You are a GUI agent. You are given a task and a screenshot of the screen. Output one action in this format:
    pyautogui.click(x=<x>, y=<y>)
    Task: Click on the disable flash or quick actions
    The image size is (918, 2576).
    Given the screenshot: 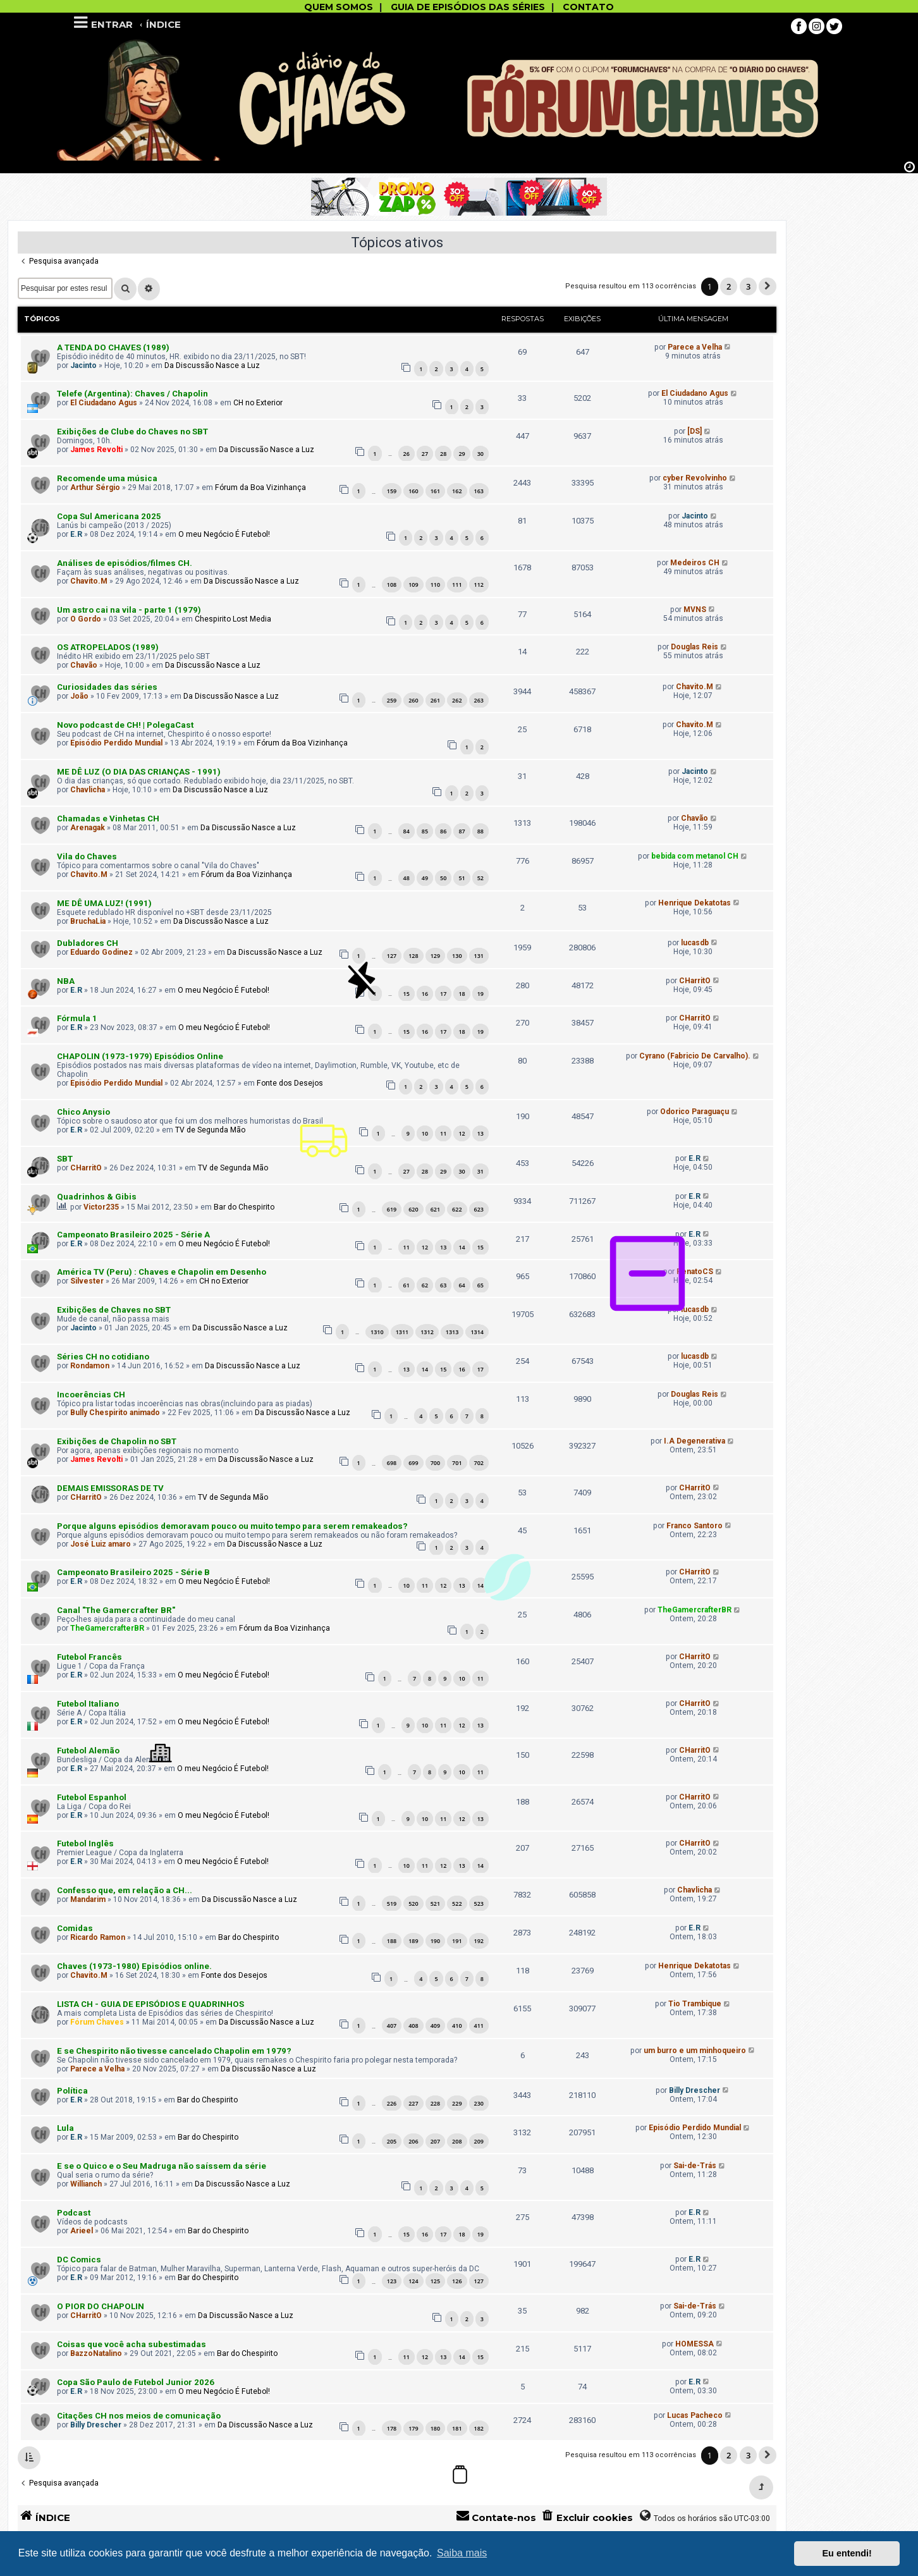 What is the action you would take?
    pyautogui.click(x=362, y=980)
    